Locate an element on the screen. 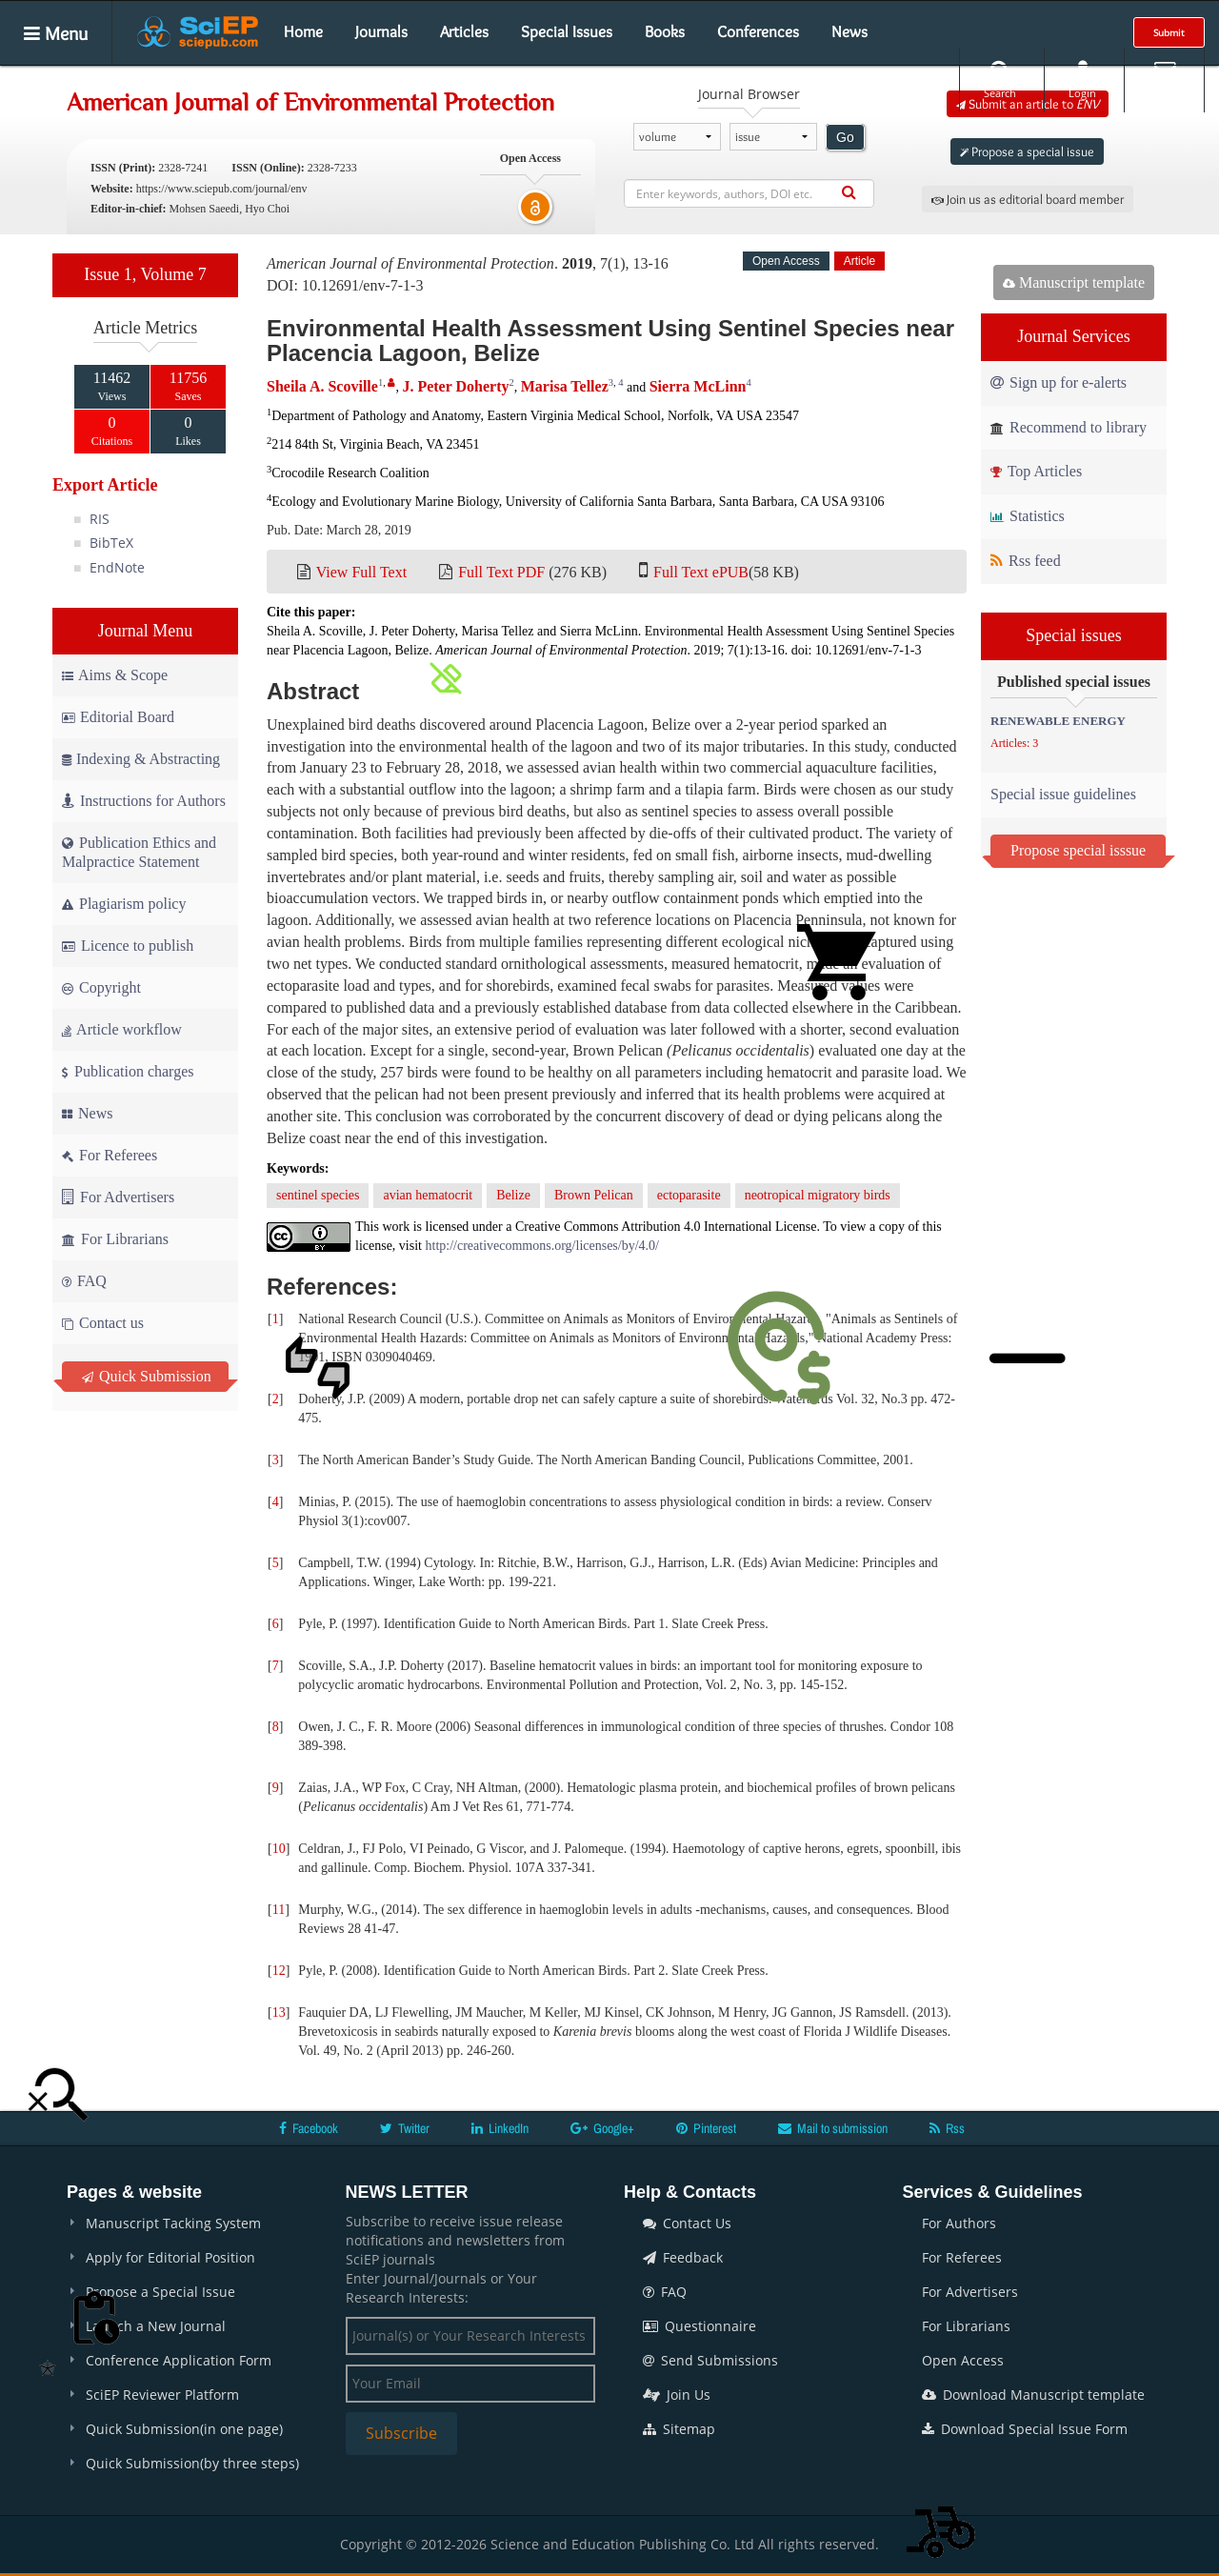 The image size is (1219, 2576). eraser tool is disabled is located at coordinates (446, 678).